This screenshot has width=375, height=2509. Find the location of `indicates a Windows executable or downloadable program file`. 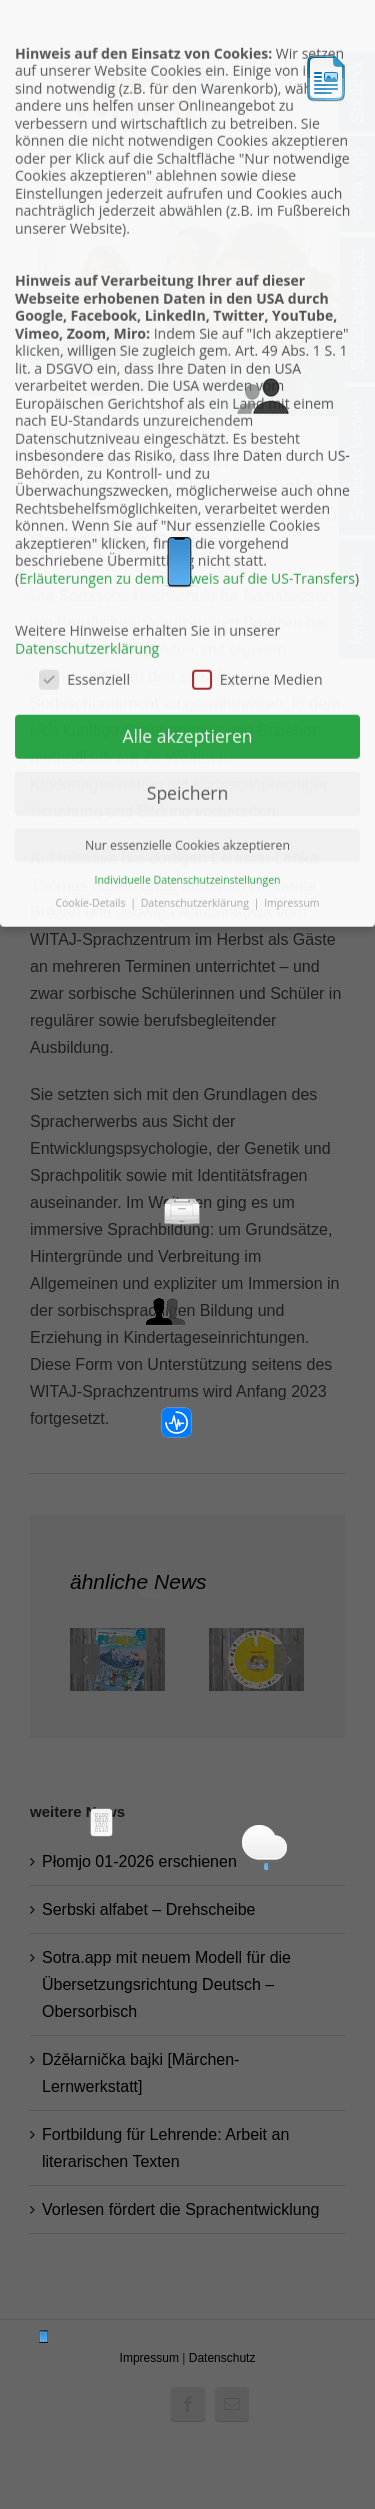

indicates a Windows executable or downloadable program file is located at coordinates (101, 1822).